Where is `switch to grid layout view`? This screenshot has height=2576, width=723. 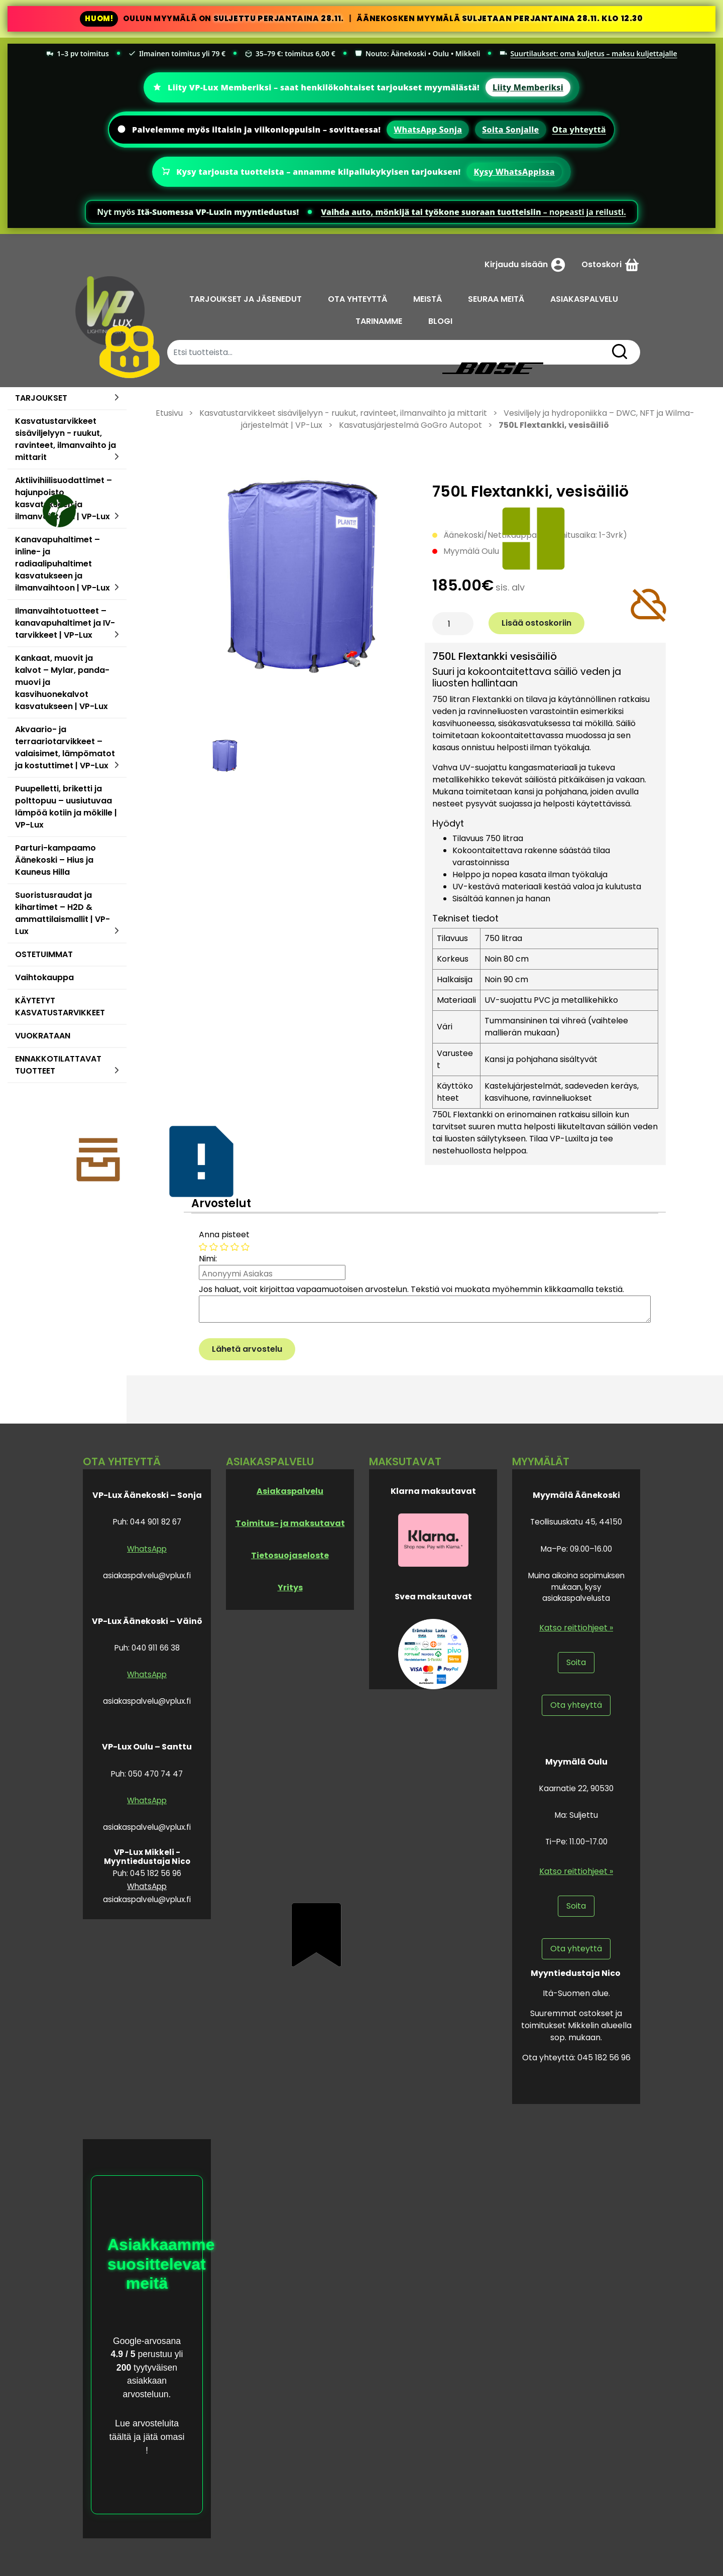
switch to grid layout view is located at coordinates (533, 538).